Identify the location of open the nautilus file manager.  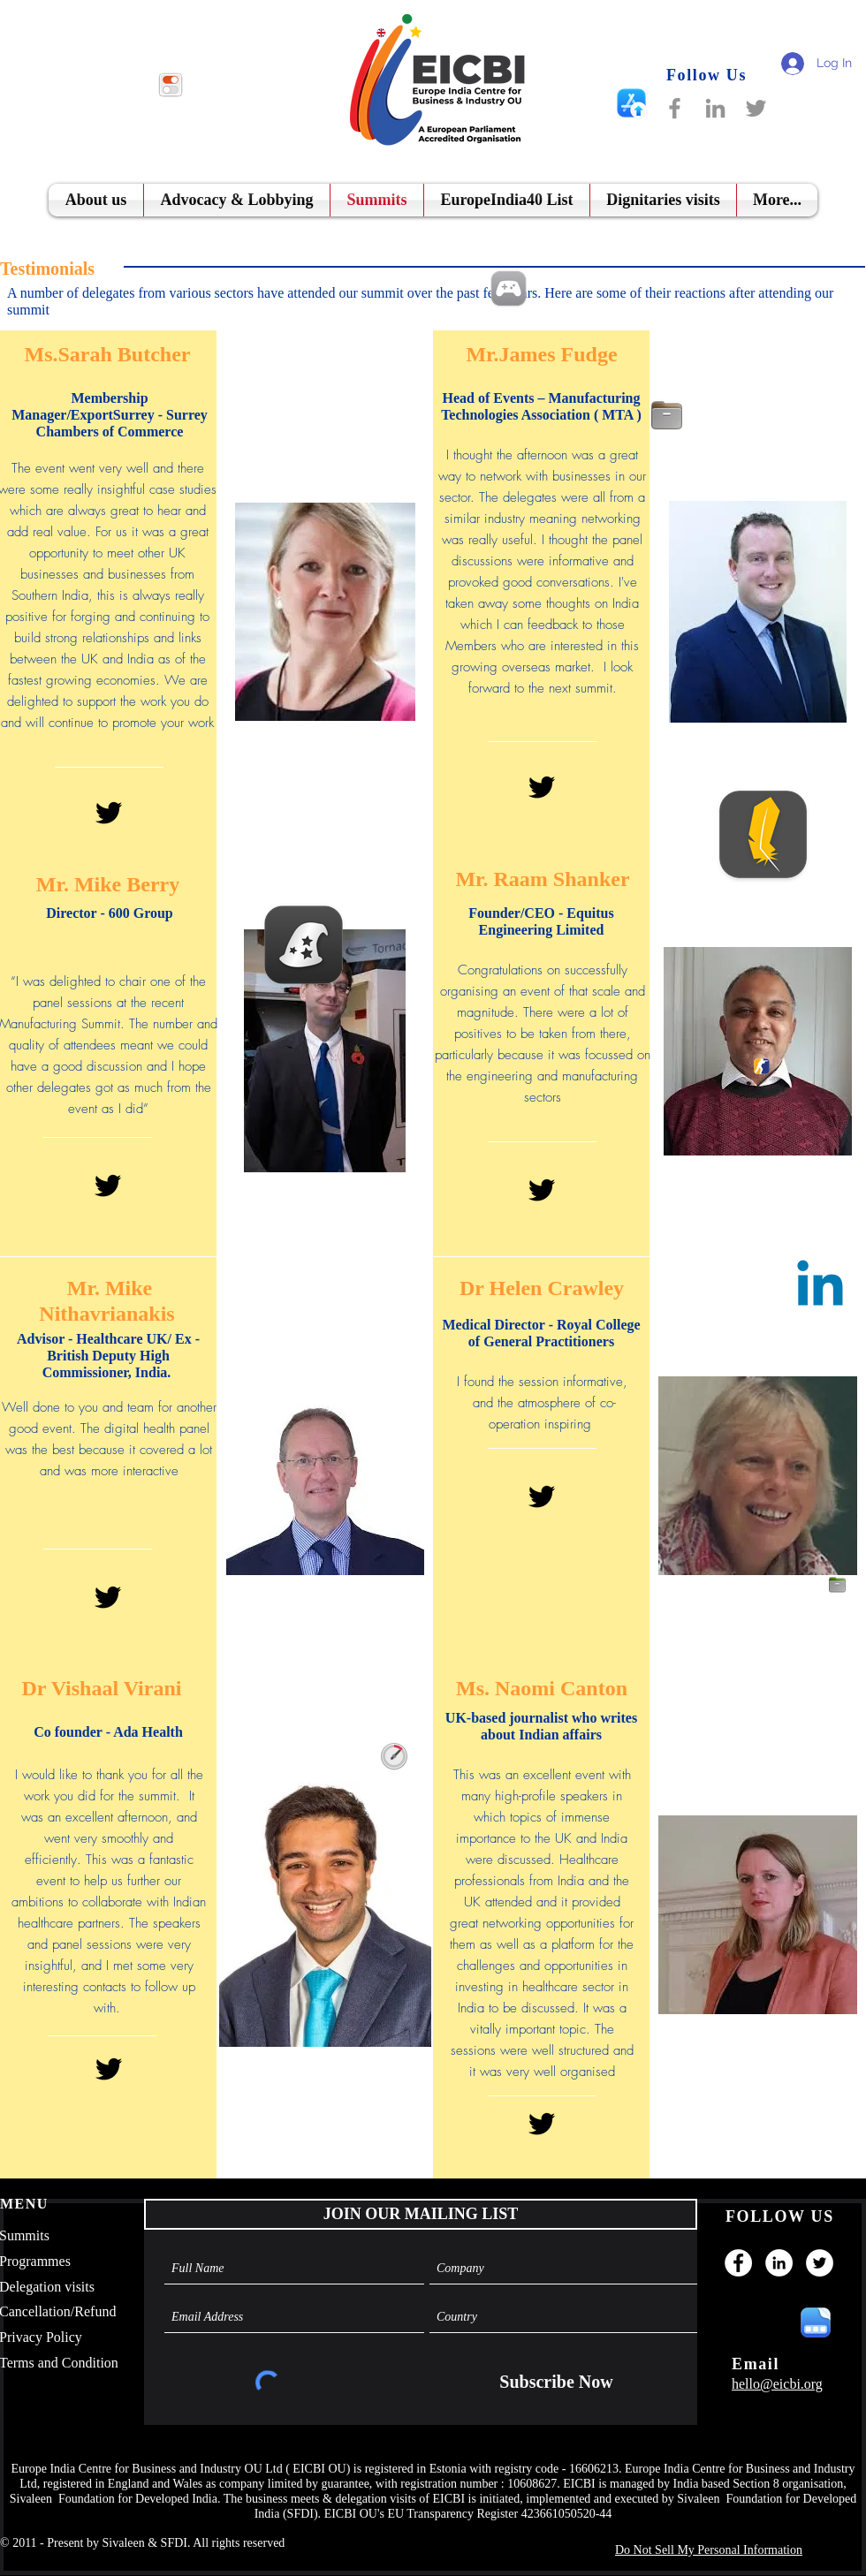
(666, 414).